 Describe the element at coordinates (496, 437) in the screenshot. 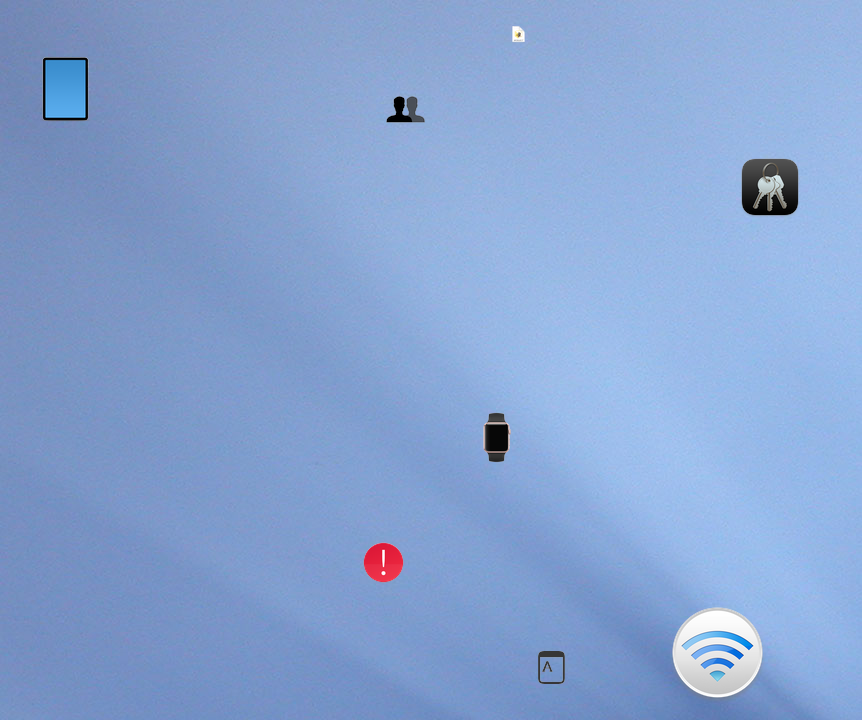

I see `apple watch device in connected devices list` at that location.